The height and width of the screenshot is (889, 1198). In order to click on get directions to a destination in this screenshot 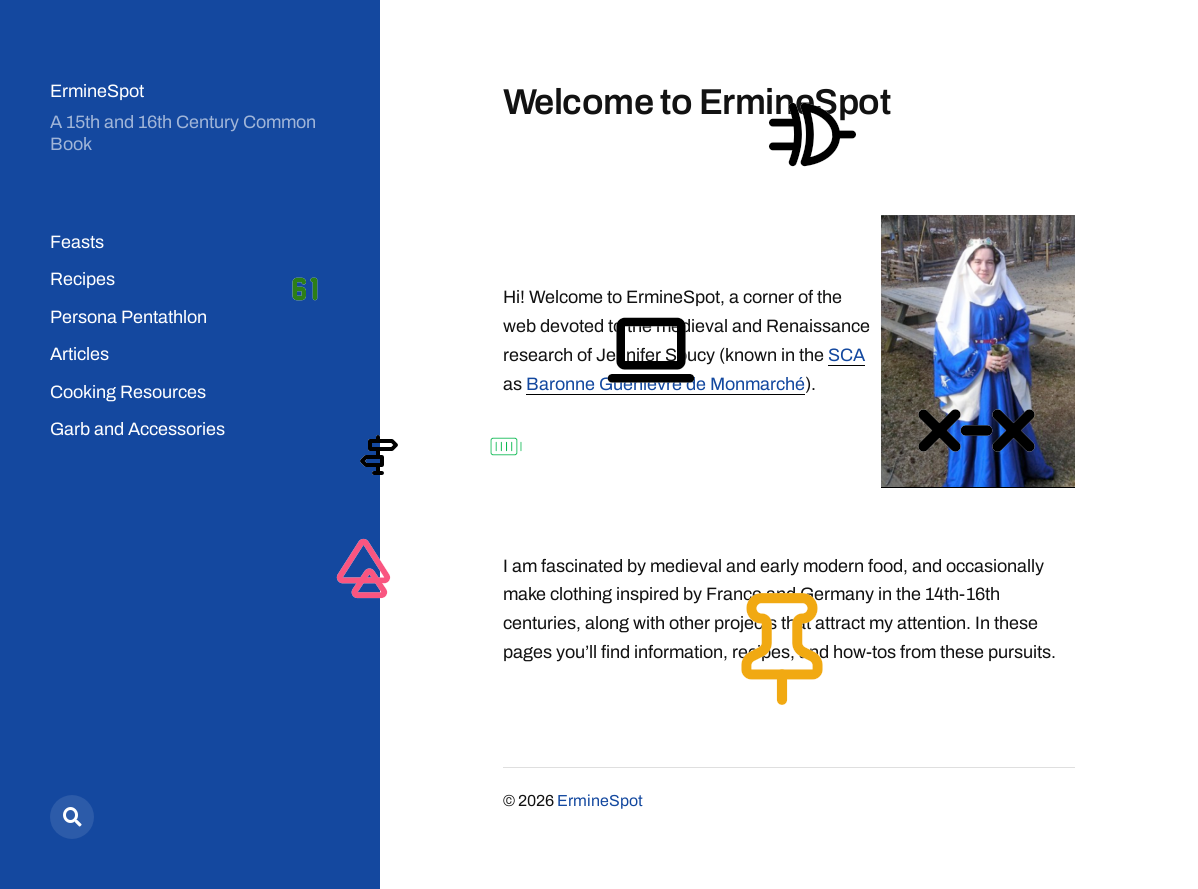, I will do `click(378, 455)`.